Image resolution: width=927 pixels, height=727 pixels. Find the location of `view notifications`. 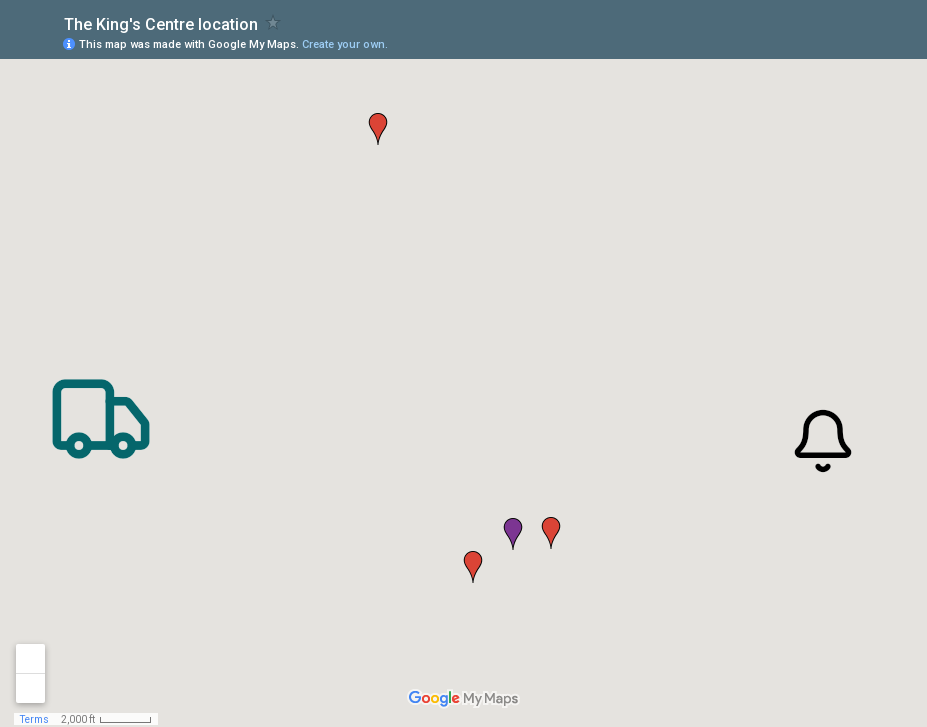

view notifications is located at coordinates (823, 441).